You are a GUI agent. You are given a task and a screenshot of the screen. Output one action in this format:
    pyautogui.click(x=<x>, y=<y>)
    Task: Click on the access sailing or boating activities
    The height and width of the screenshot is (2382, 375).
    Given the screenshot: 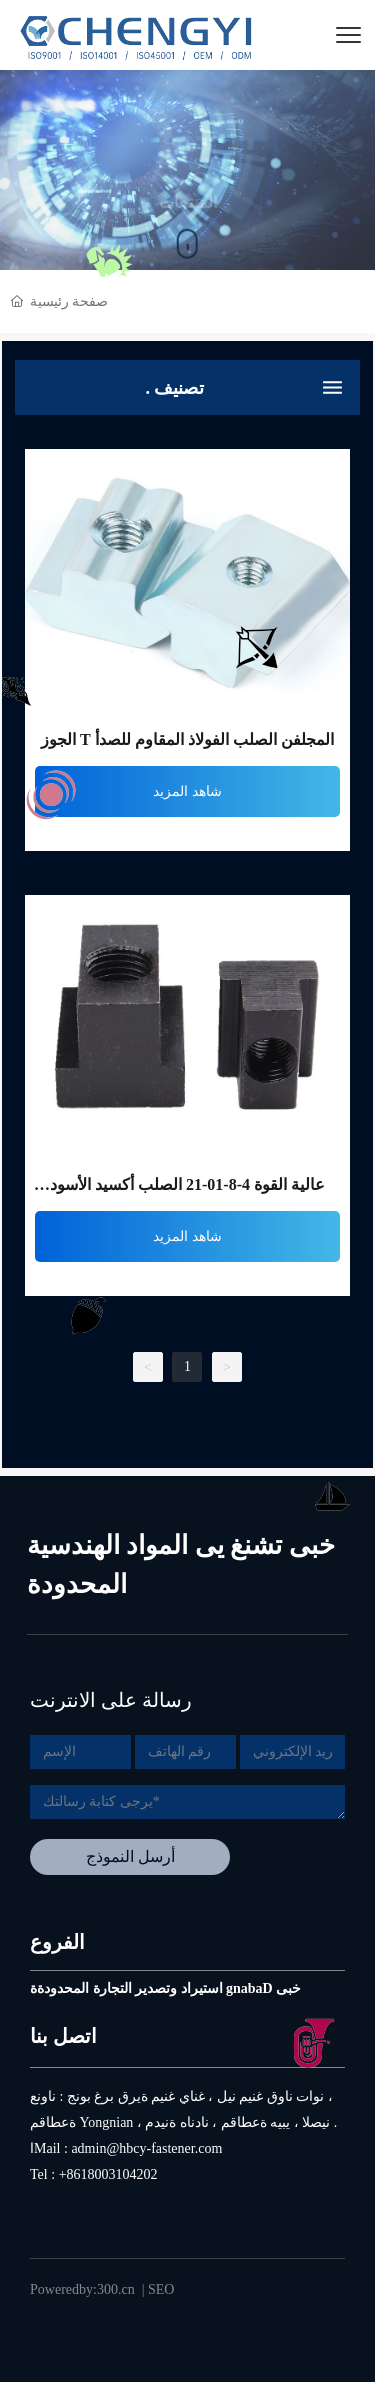 What is the action you would take?
    pyautogui.click(x=332, y=1496)
    